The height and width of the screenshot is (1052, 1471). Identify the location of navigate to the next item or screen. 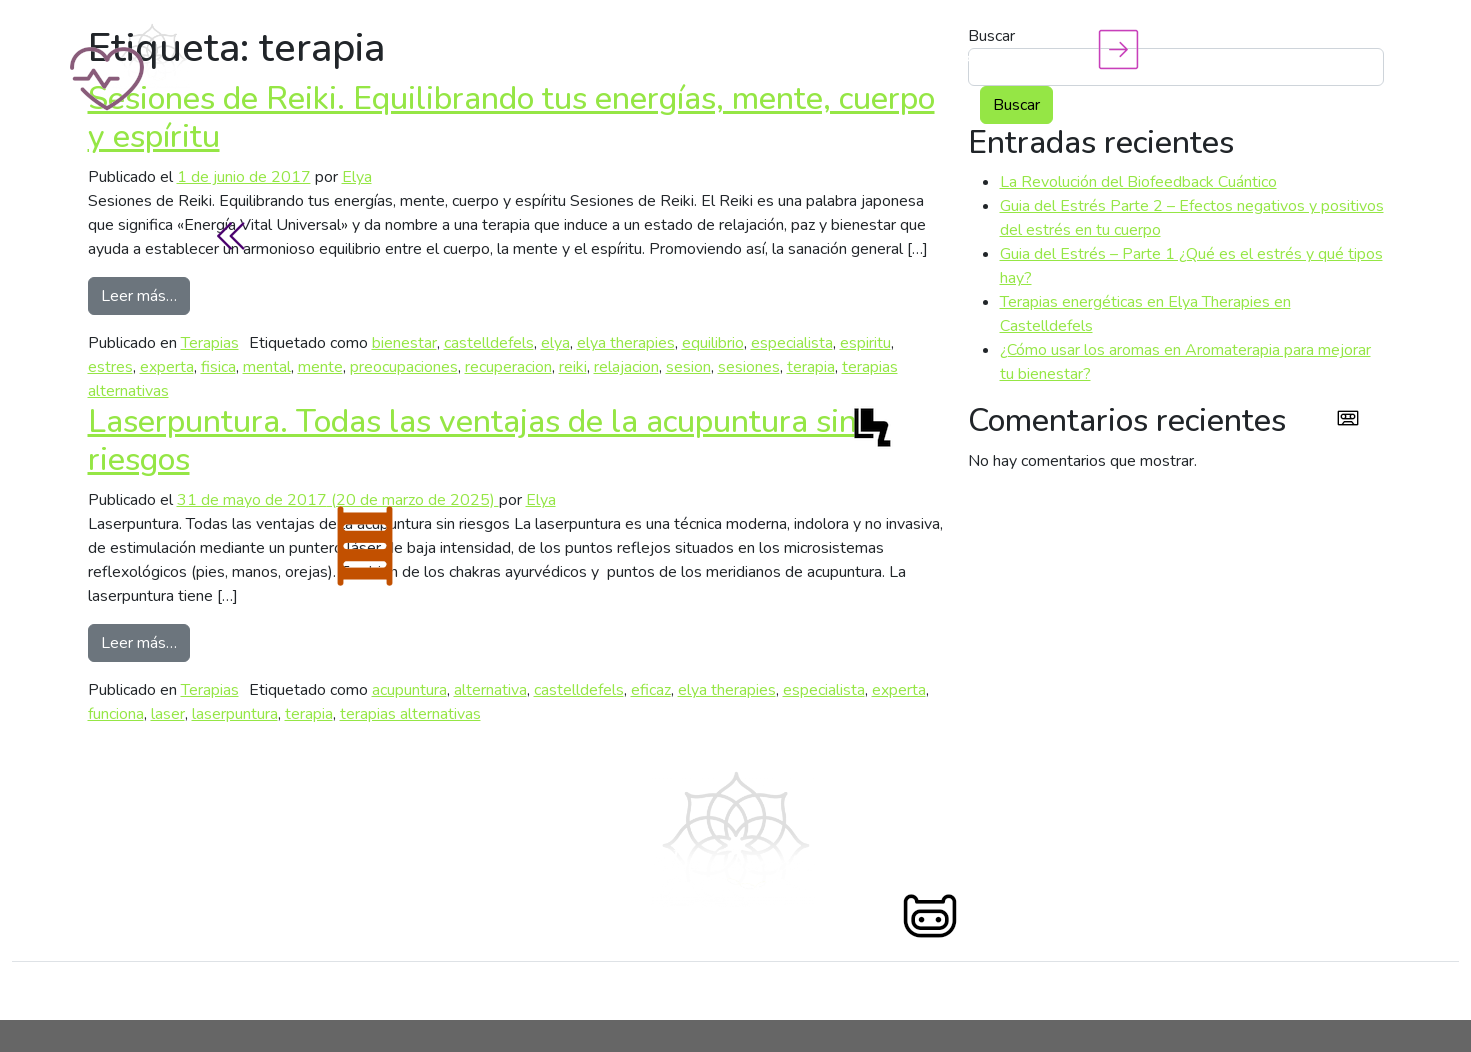
(1118, 49).